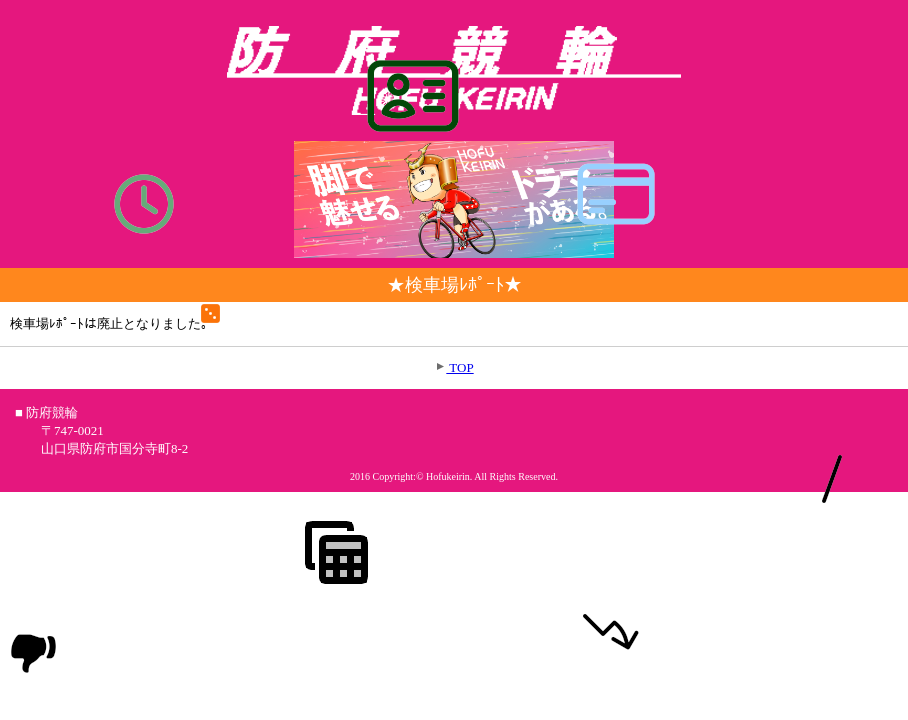 The height and width of the screenshot is (720, 908). I want to click on indicates a downward trend or decline in data, so click(611, 632).